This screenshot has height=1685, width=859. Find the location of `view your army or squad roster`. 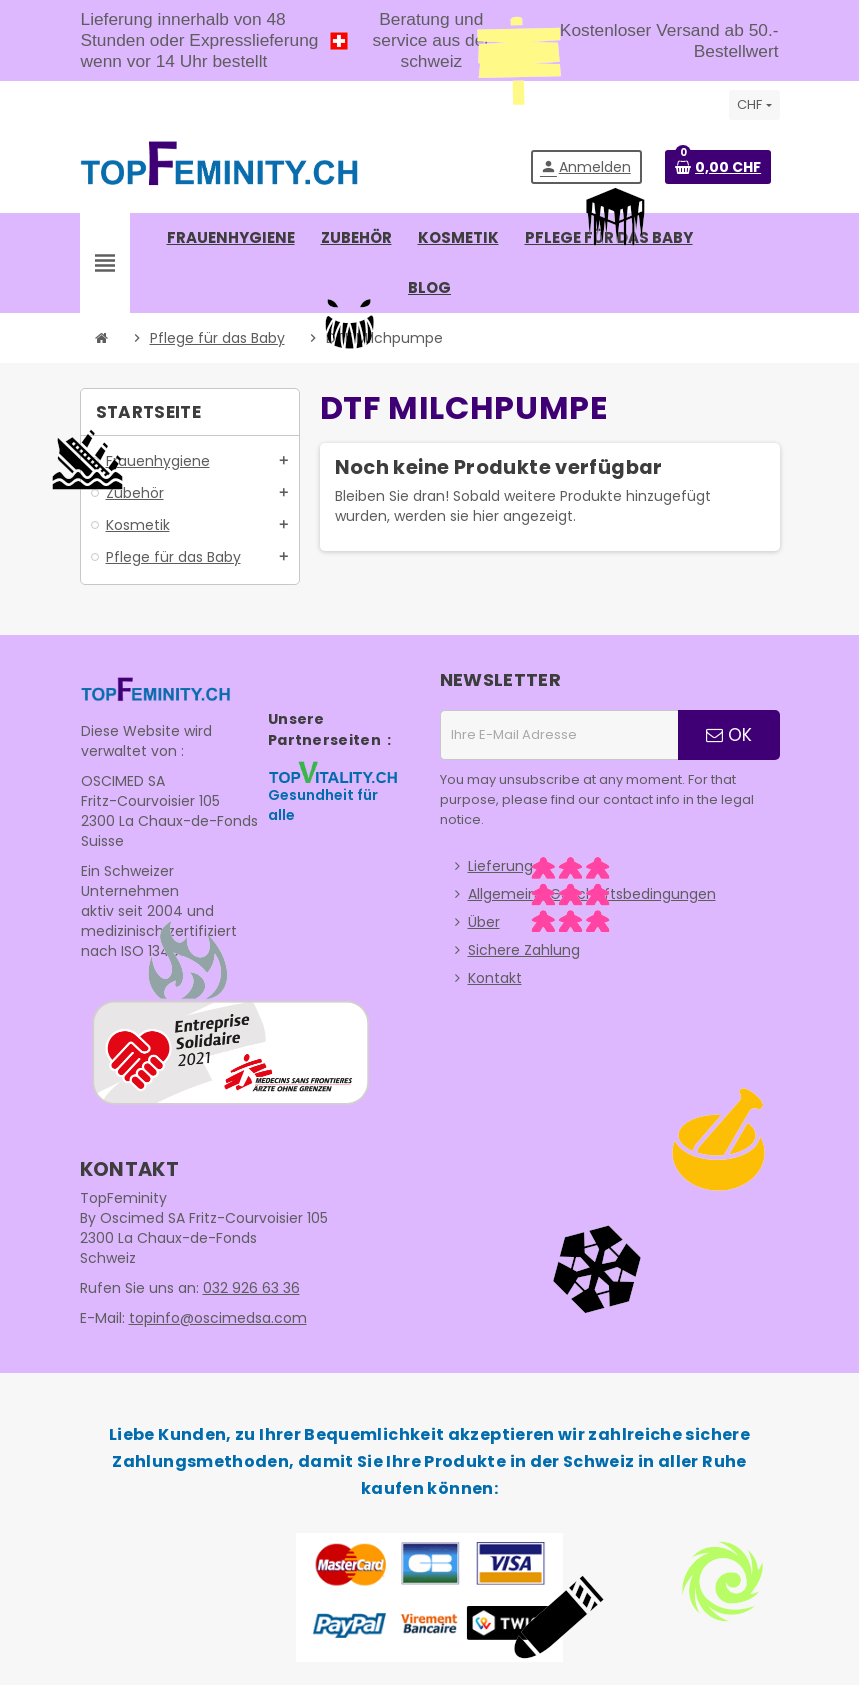

view your army or squad roster is located at coordinates (570, 894).